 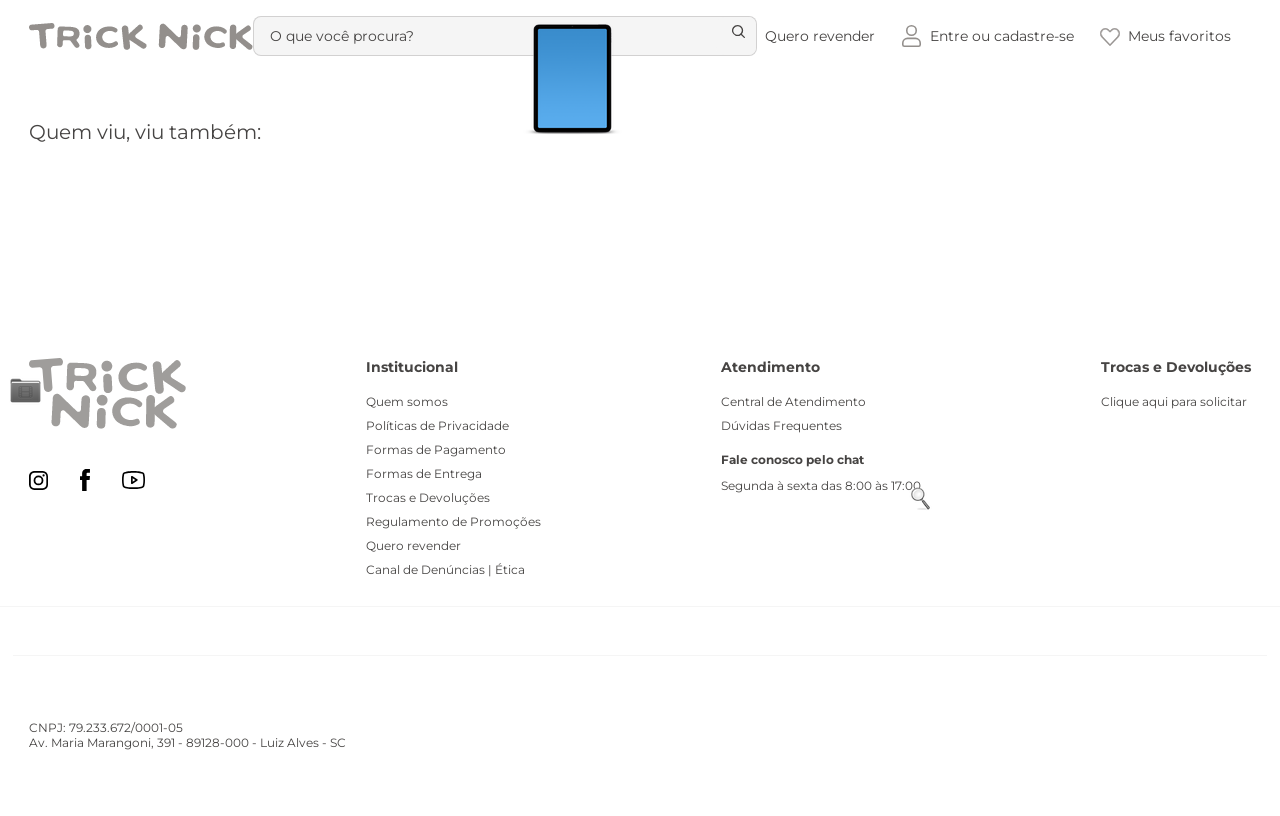 What do you see at coordinates (572, 79) in the screenshot?
I see `iPad Air device icon` at bounding box center [572, 79].